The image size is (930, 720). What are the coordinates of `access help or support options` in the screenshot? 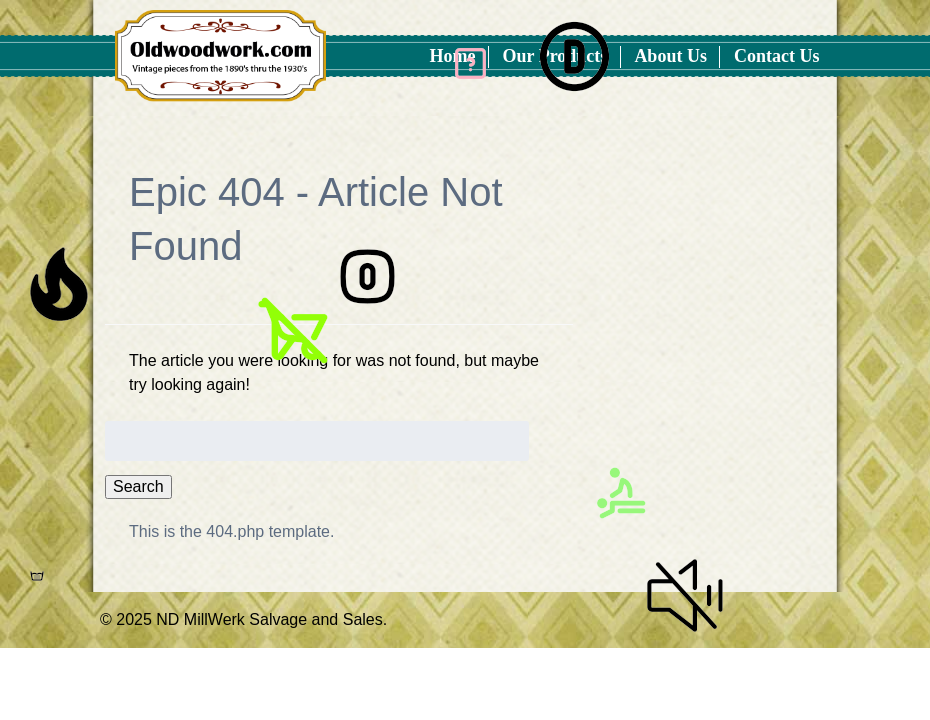 It's located at (470, 63).